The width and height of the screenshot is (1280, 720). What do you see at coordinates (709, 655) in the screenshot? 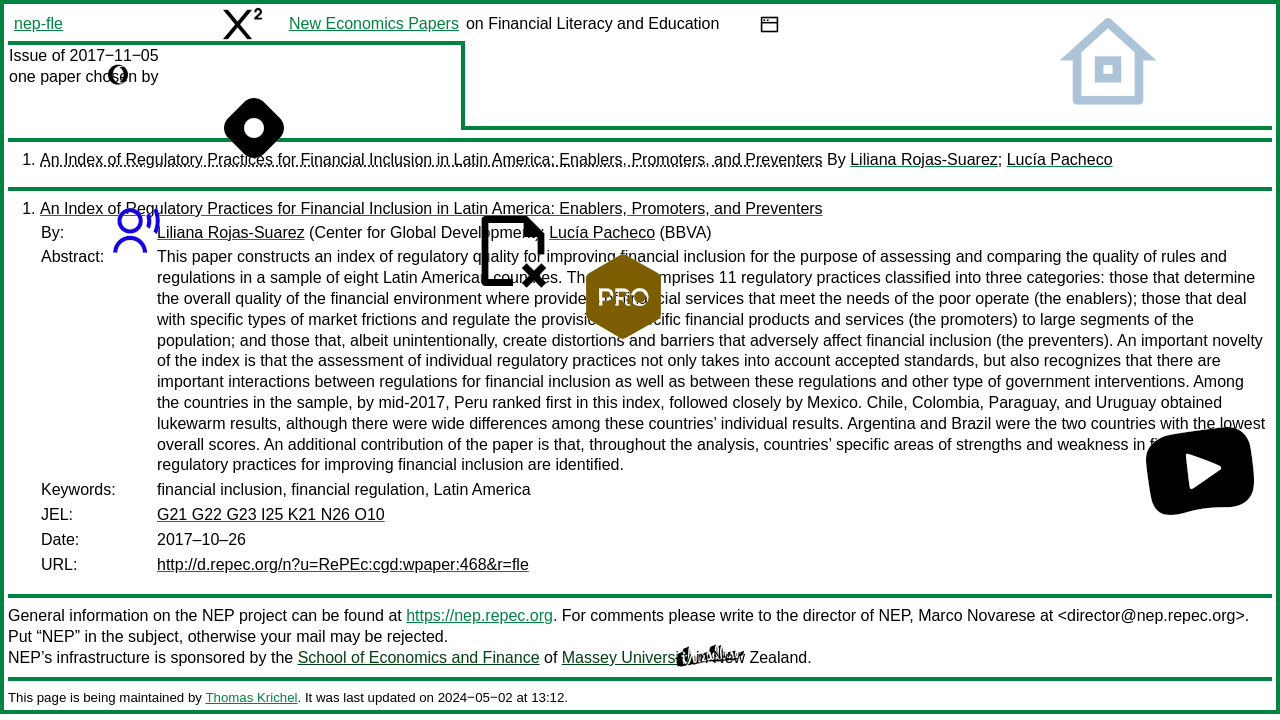
I see `visit the Threadless website or app` at bounding box center [709, 655].